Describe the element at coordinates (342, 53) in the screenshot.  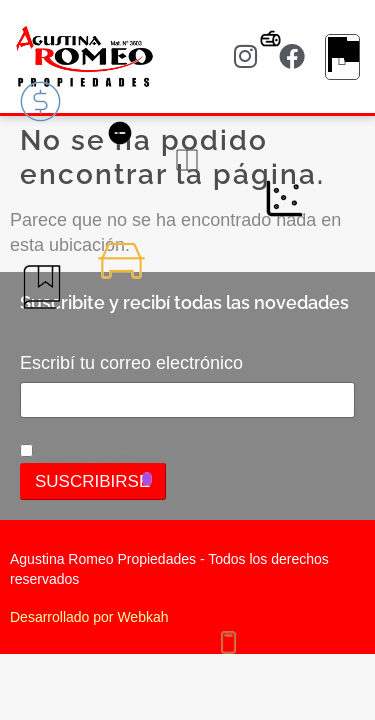
I see `flag or report content` at that location.